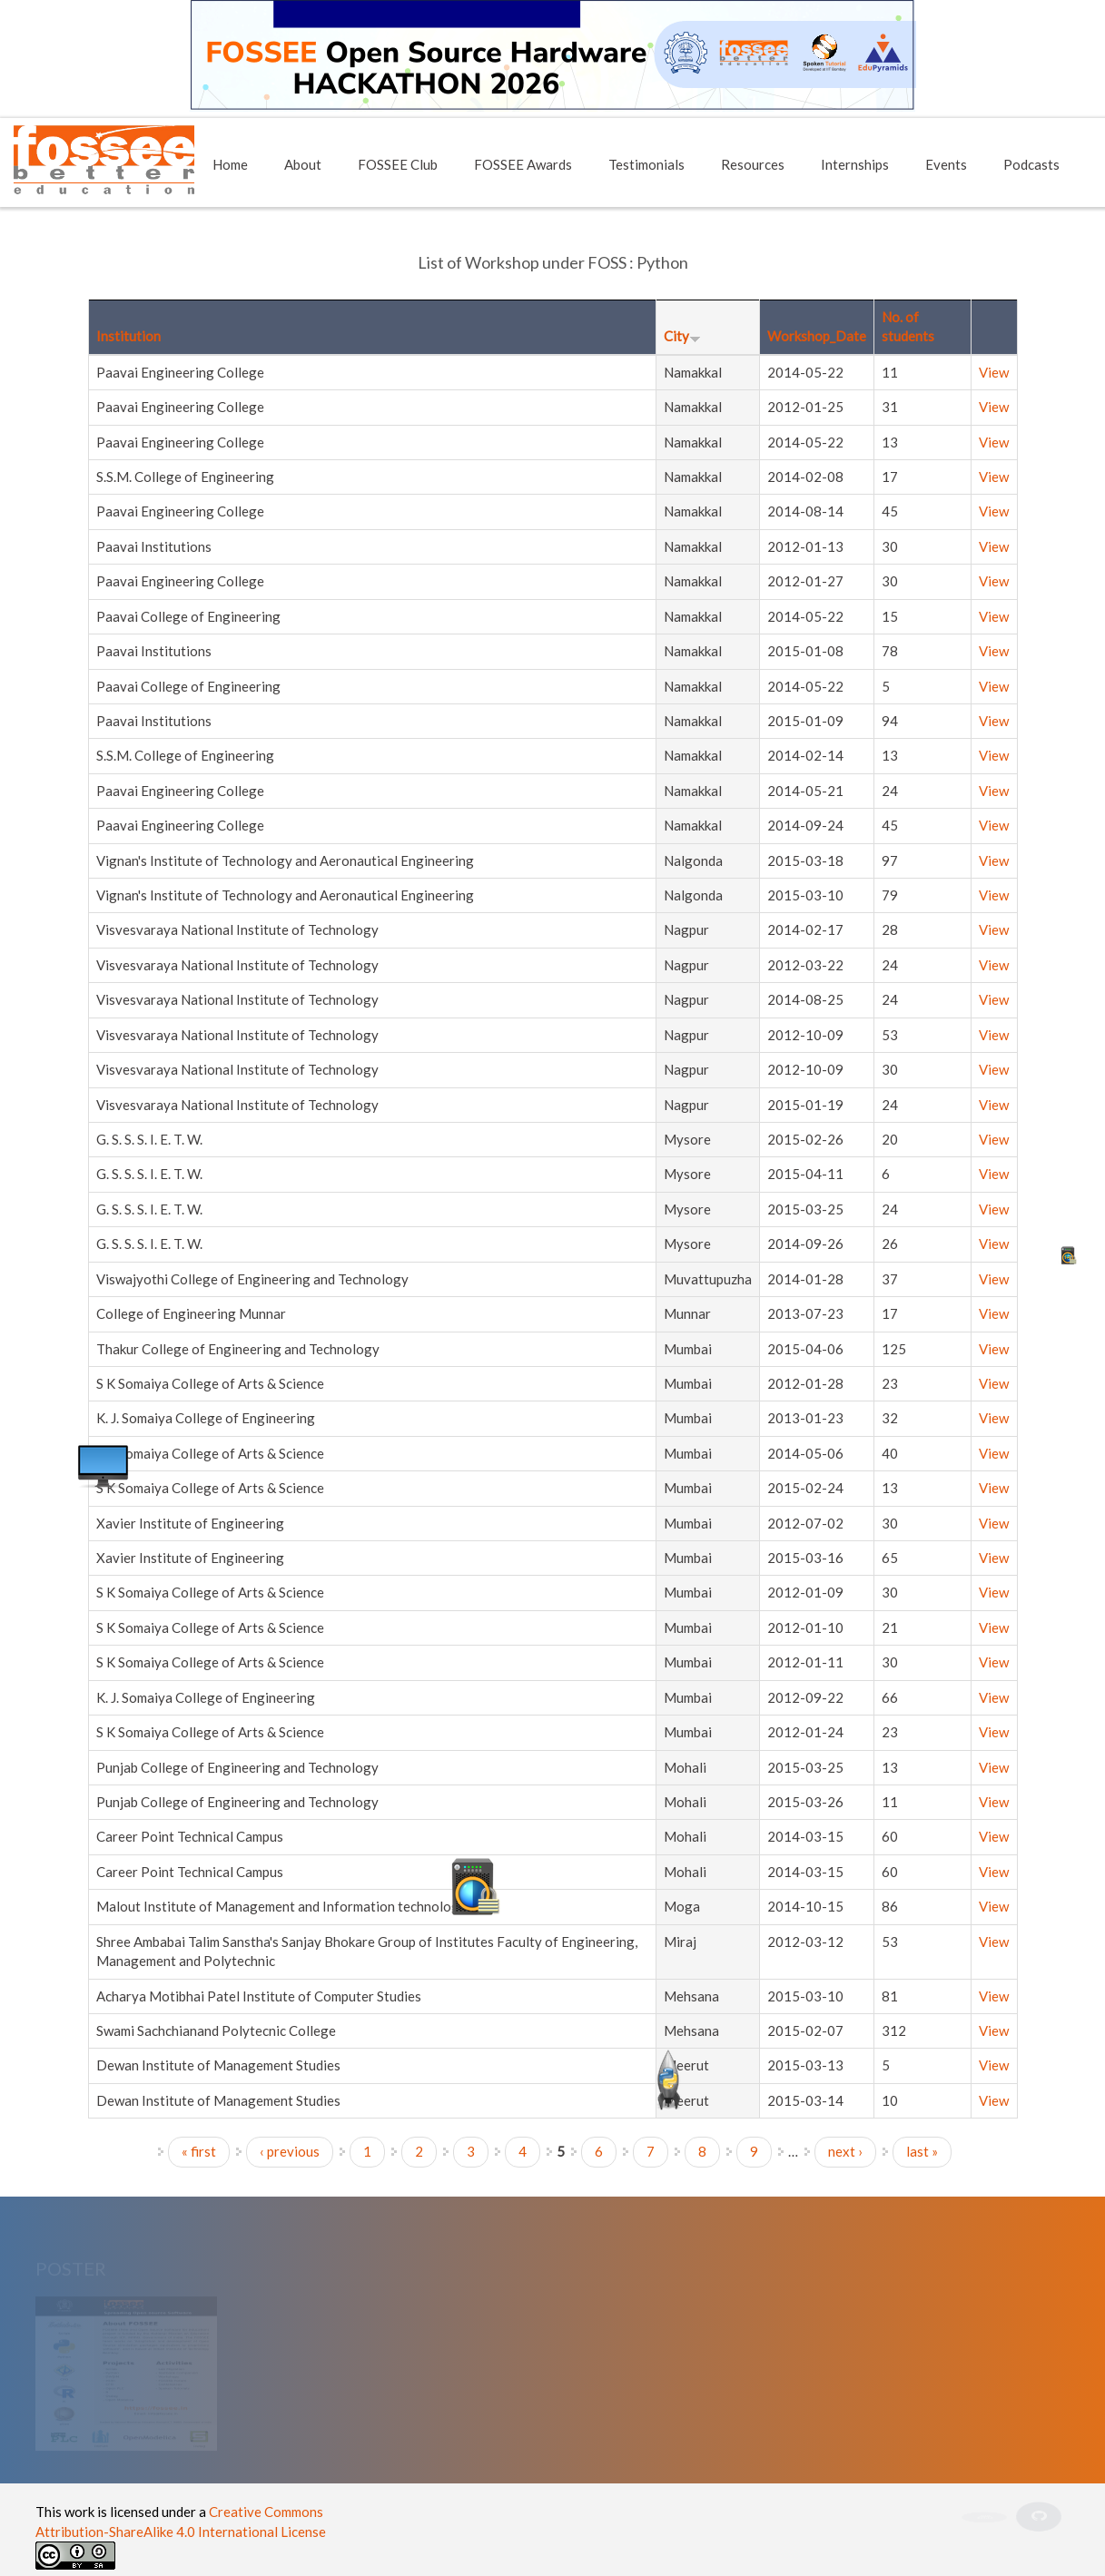 The image size is (1105, 2576). What do you see at coordinates (472, 1886) in the screenshot?
I see `indicates a locked RAID 1 storage array` at bounding box center [472, 1886].